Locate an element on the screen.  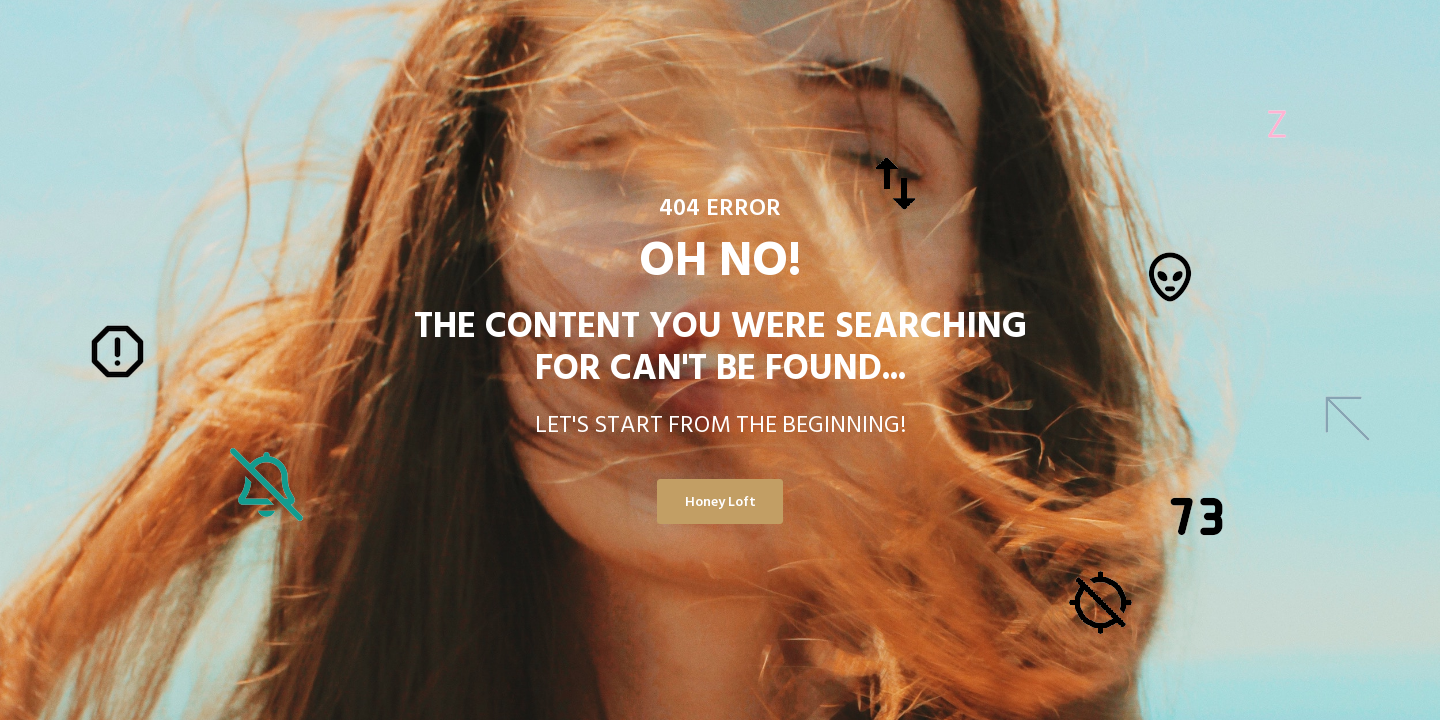
indicates an email error or delivery failure is located at coordinates (117, 351).